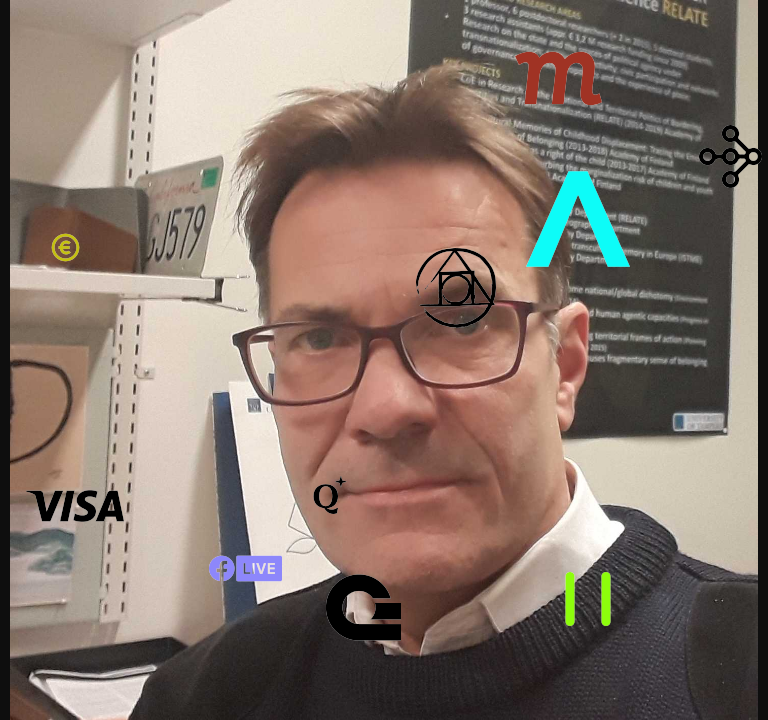  I want to click on visit teratail programming Q&A community, so click(578, 219).